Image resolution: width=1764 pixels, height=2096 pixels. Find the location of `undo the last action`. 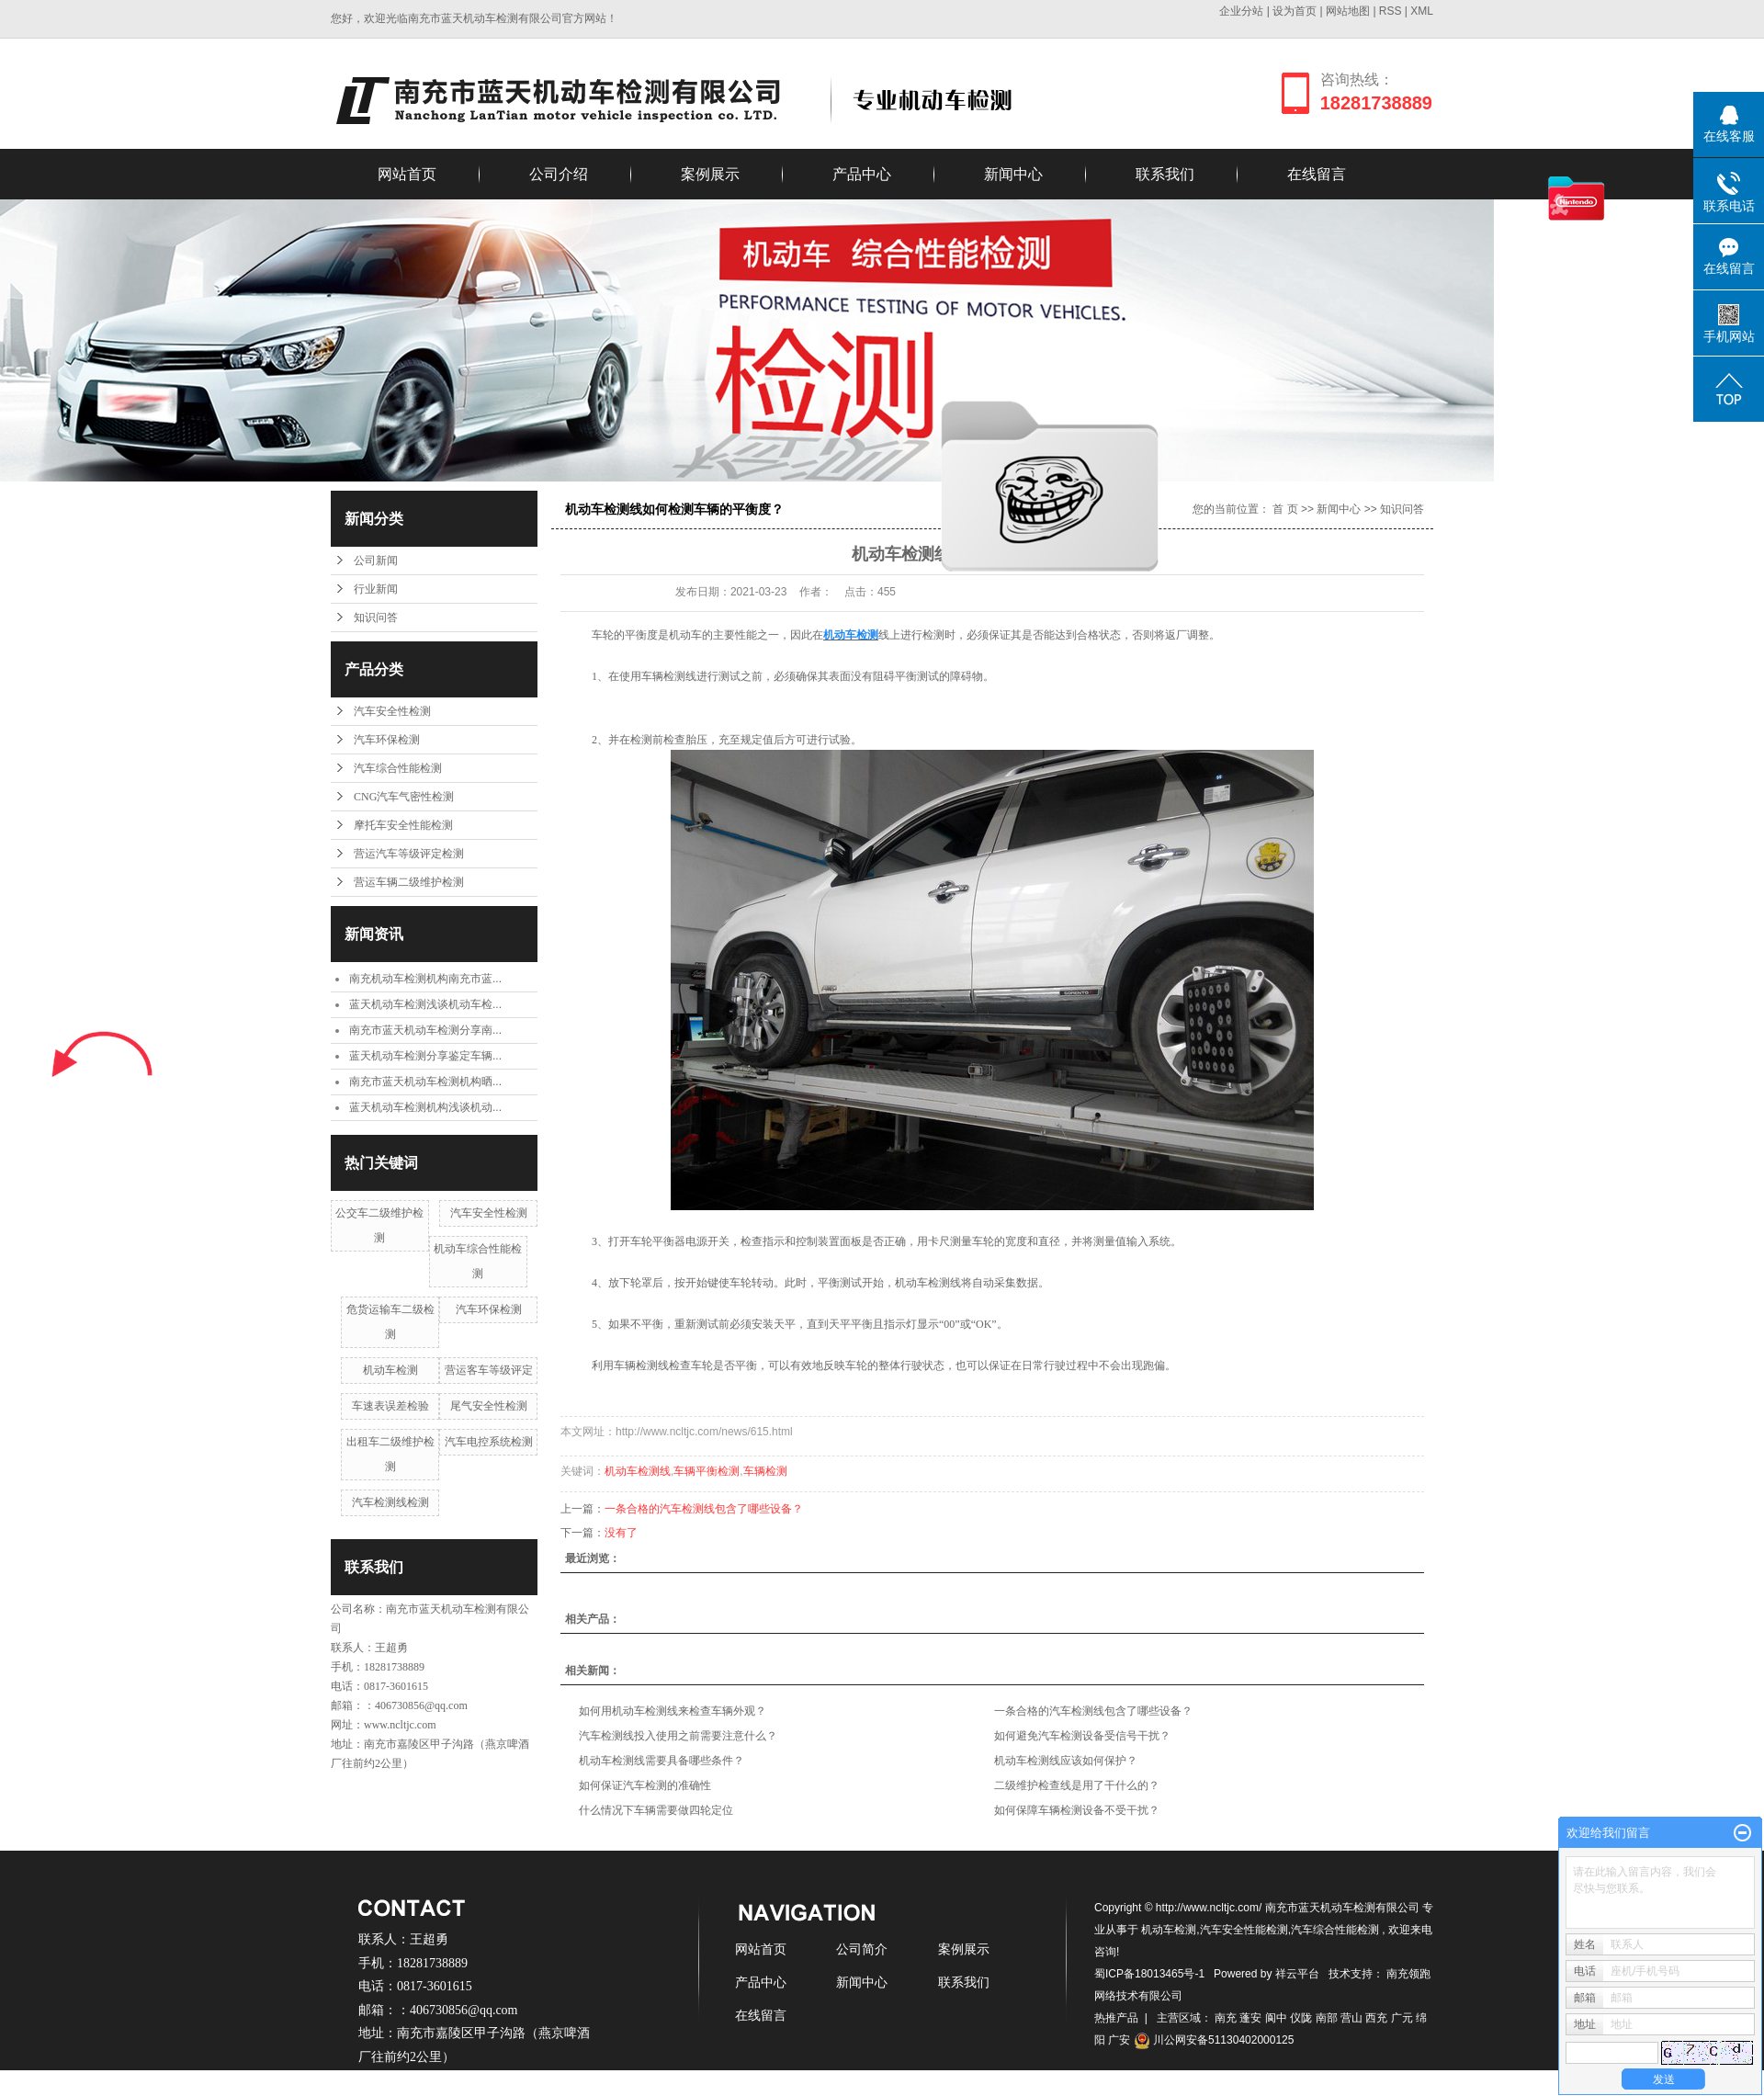

undo the last action is located at coordinates (101, 1053).